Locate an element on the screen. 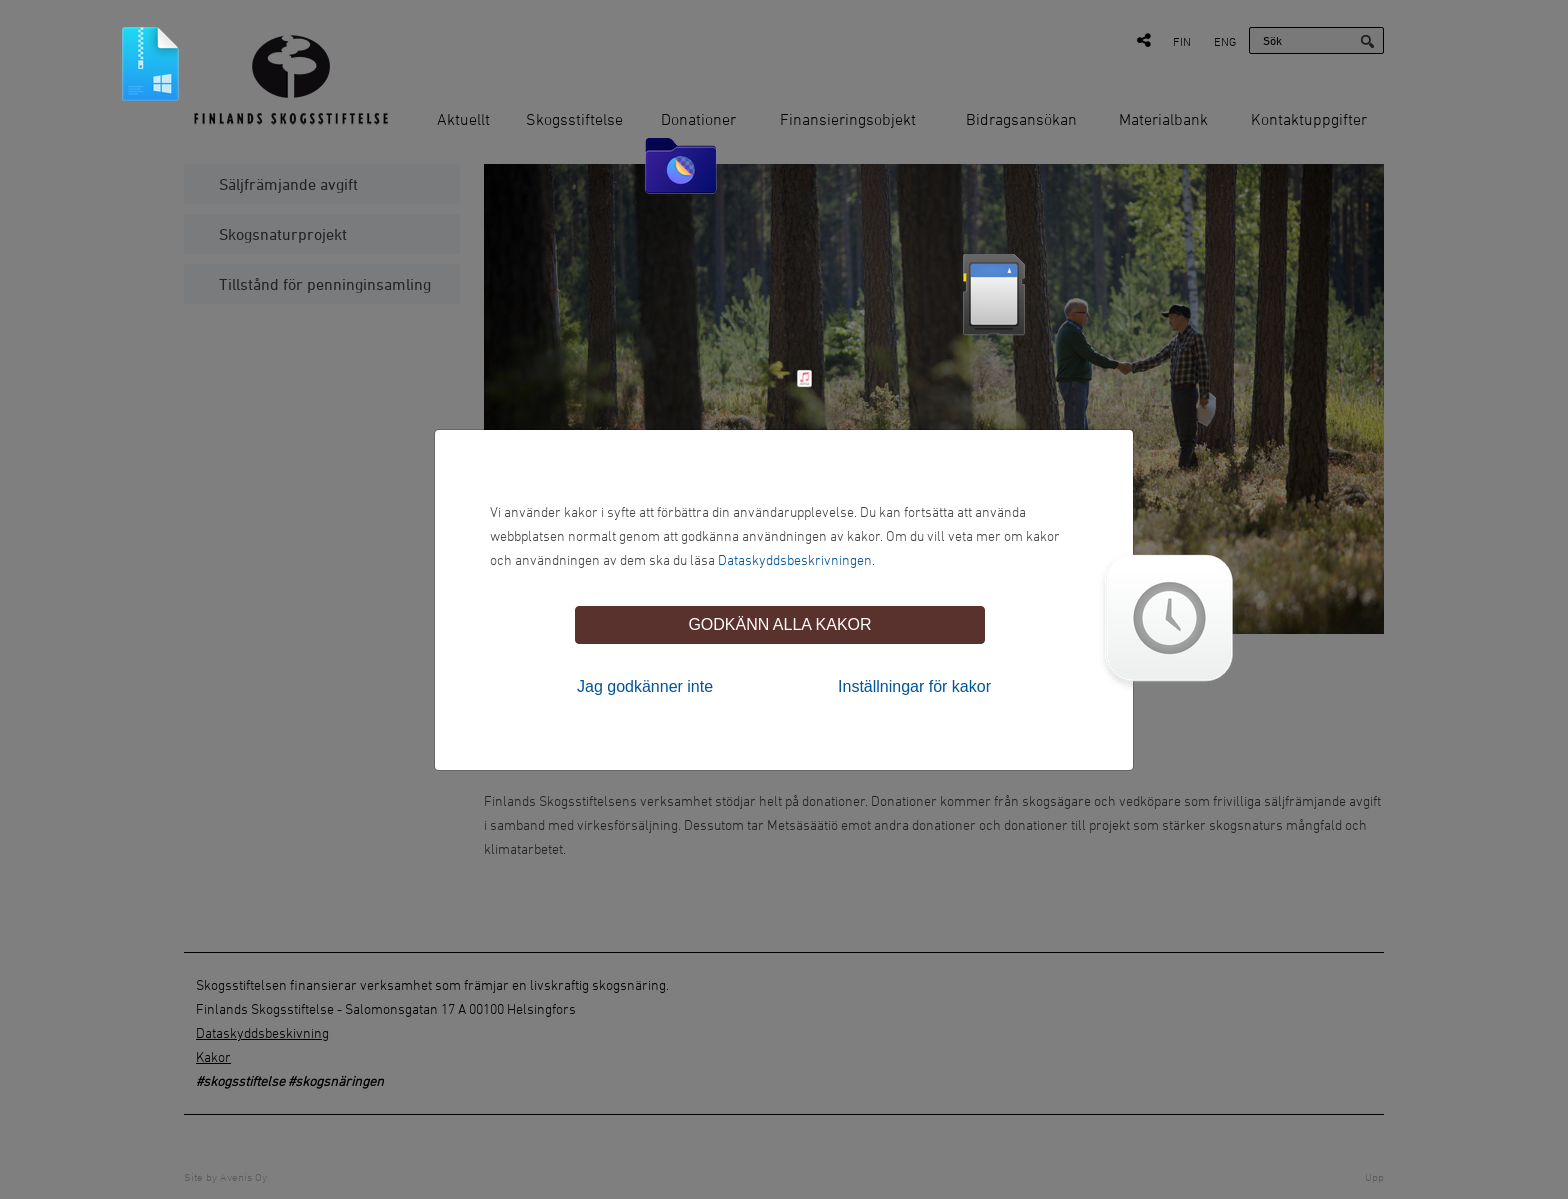  image is loading or processing is located at coordinates (1169, 618).